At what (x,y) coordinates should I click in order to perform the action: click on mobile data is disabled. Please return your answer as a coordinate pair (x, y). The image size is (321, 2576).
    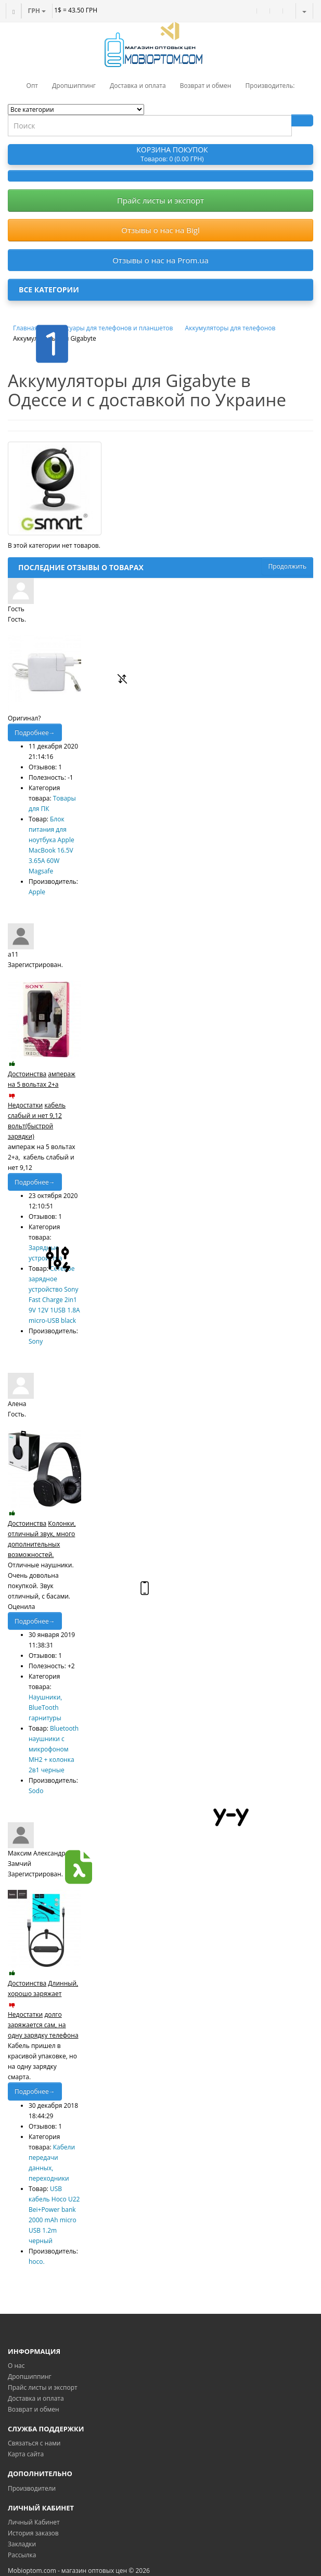
    Looking at the image, I should click on (122, 679).